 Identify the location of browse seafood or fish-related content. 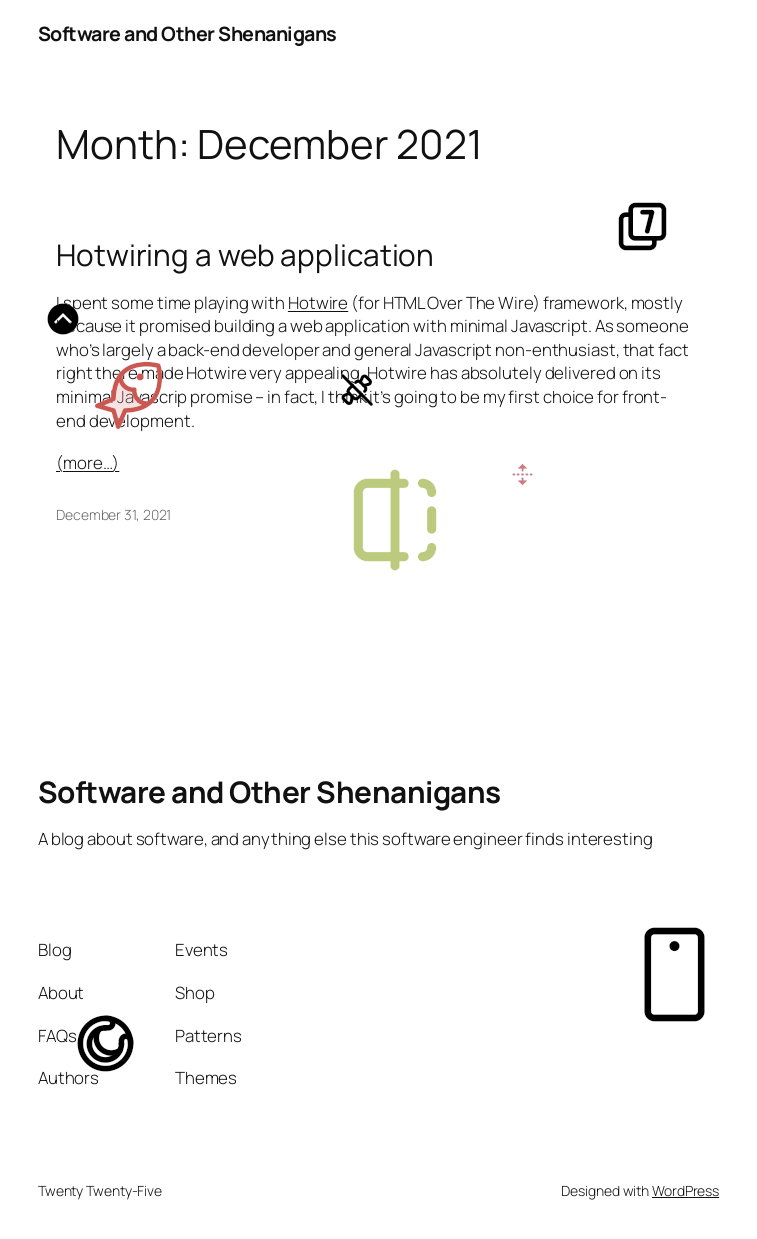
(132, 392).